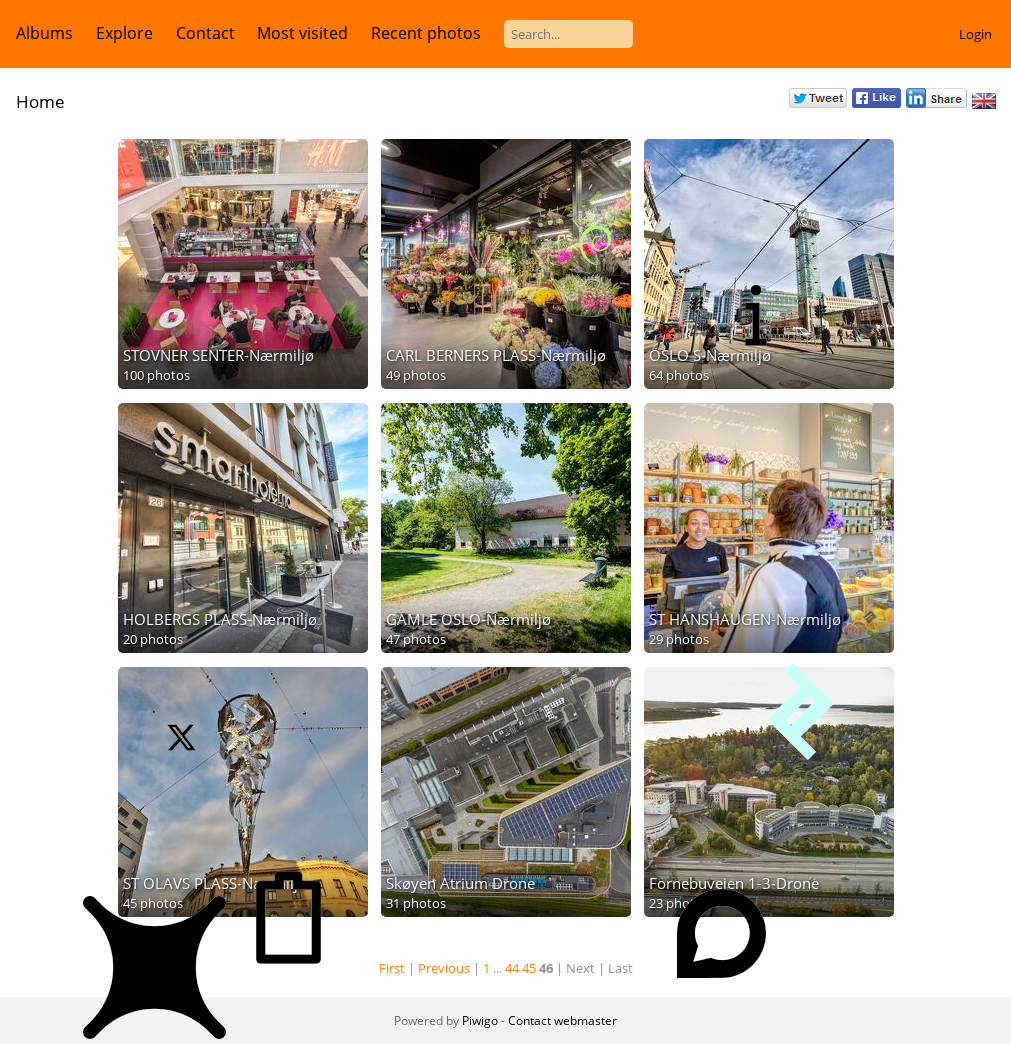 The image size is (1011, 1044). I want to click on open Discourse community forum, so click(721, 933).